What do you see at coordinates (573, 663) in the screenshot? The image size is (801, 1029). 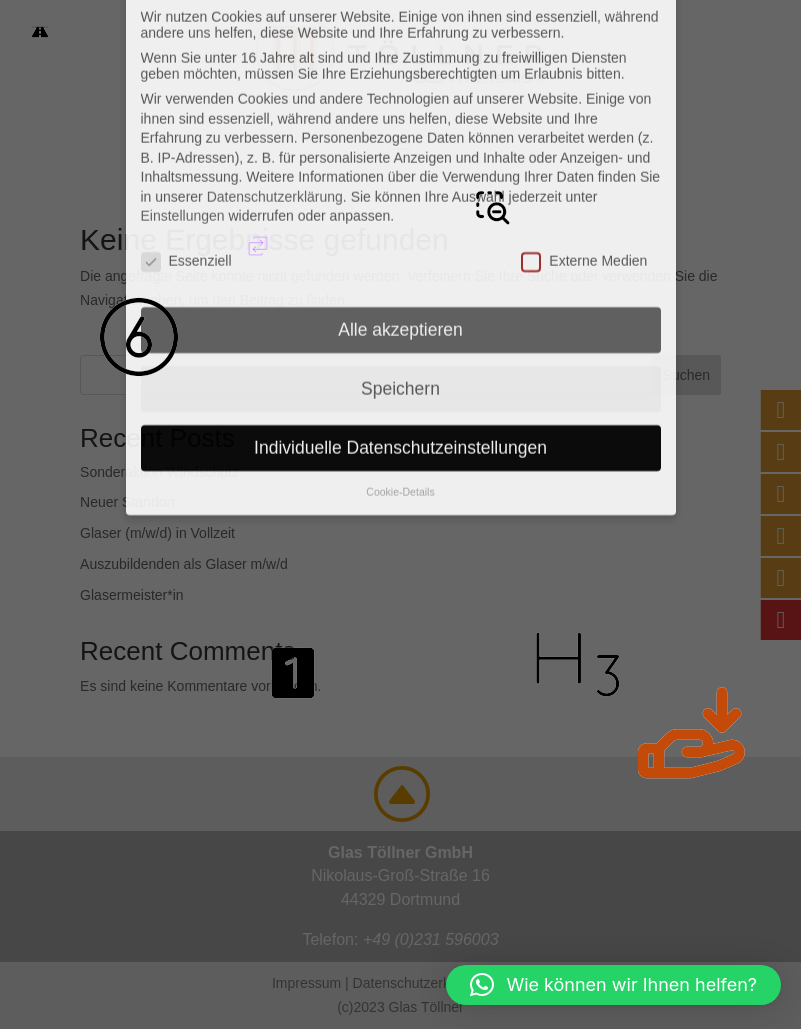 I see `format text as heading level 3` at bounding box center [573, 663].